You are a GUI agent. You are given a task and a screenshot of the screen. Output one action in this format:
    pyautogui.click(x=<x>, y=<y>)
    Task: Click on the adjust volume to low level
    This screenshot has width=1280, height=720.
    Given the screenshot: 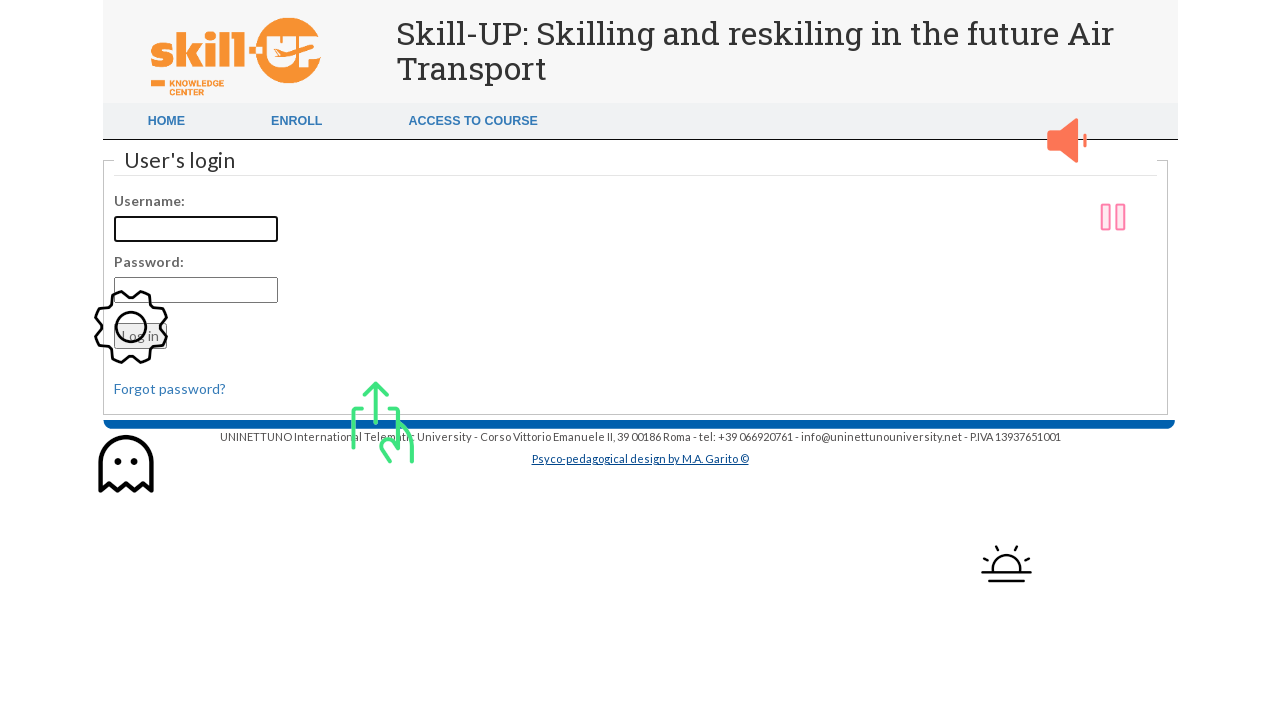 What is the action you would take?
    pyautogui.click(x=1069, y=140)
    